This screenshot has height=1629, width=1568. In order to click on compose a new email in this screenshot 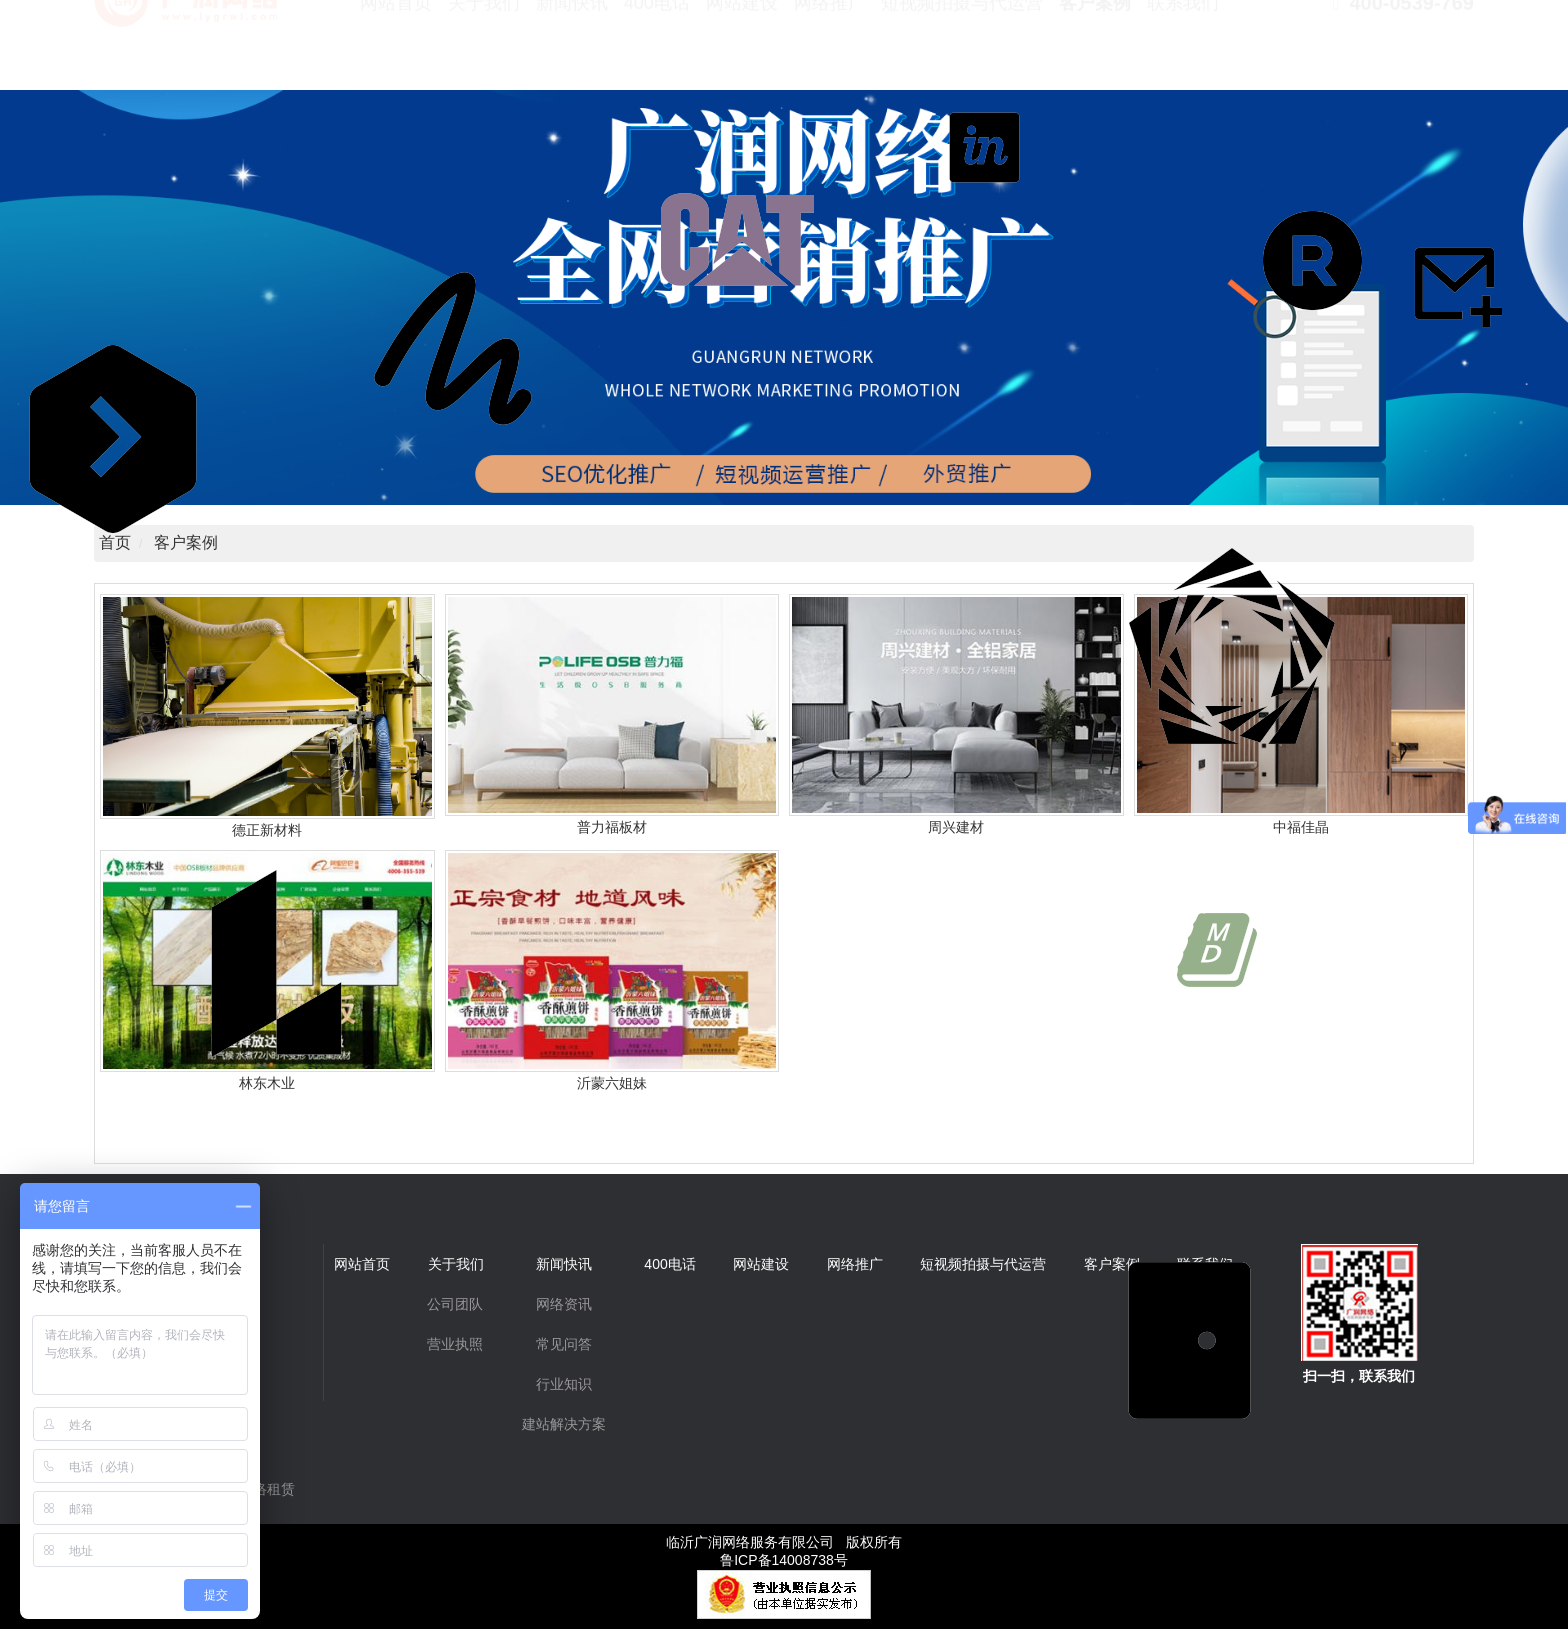, I will do `click(1454, 283)`.